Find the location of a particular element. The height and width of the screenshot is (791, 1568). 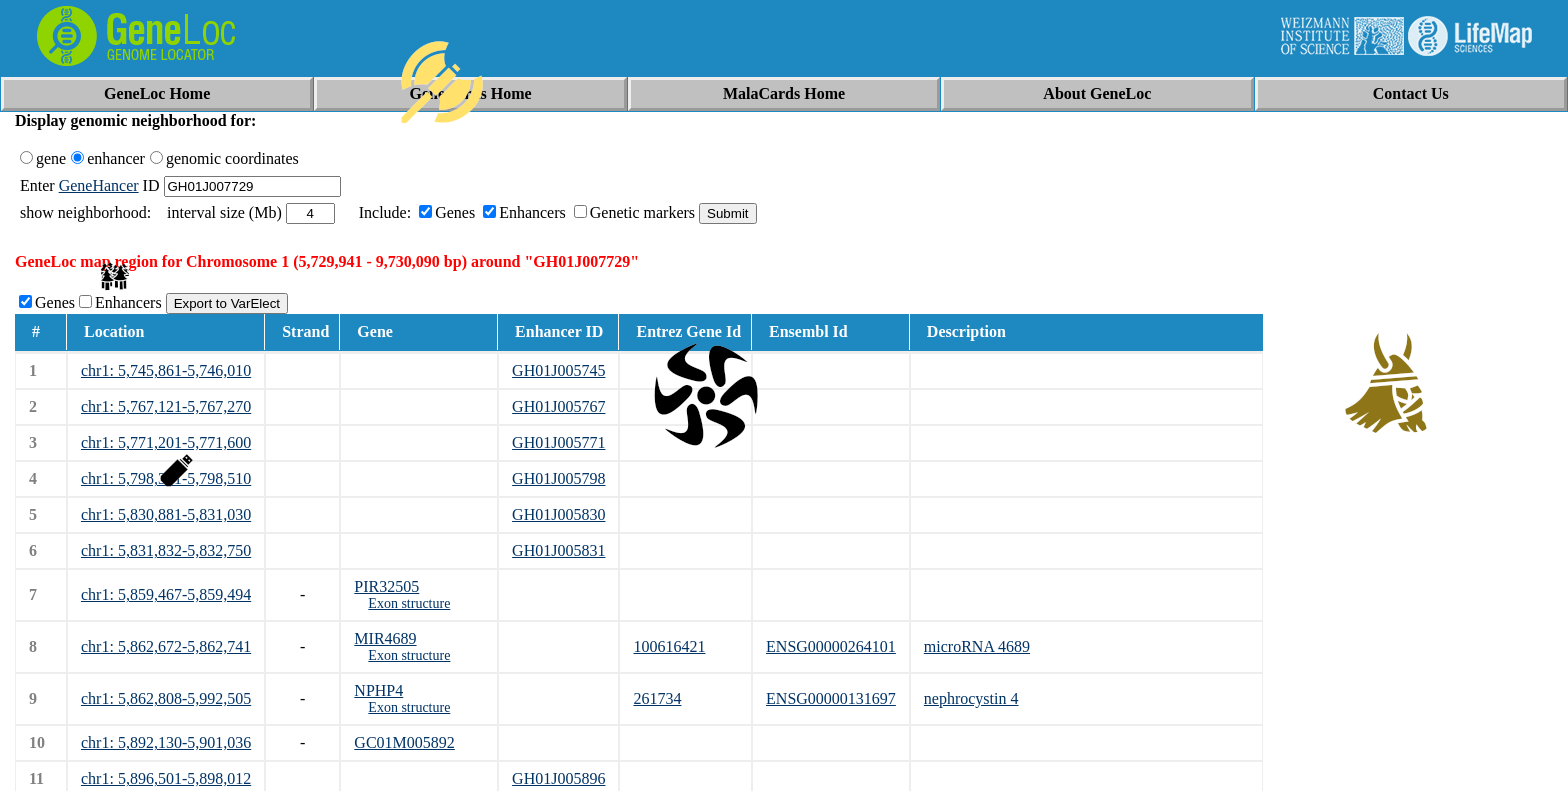

select viking character or class is located at coordinates (1386, 383).